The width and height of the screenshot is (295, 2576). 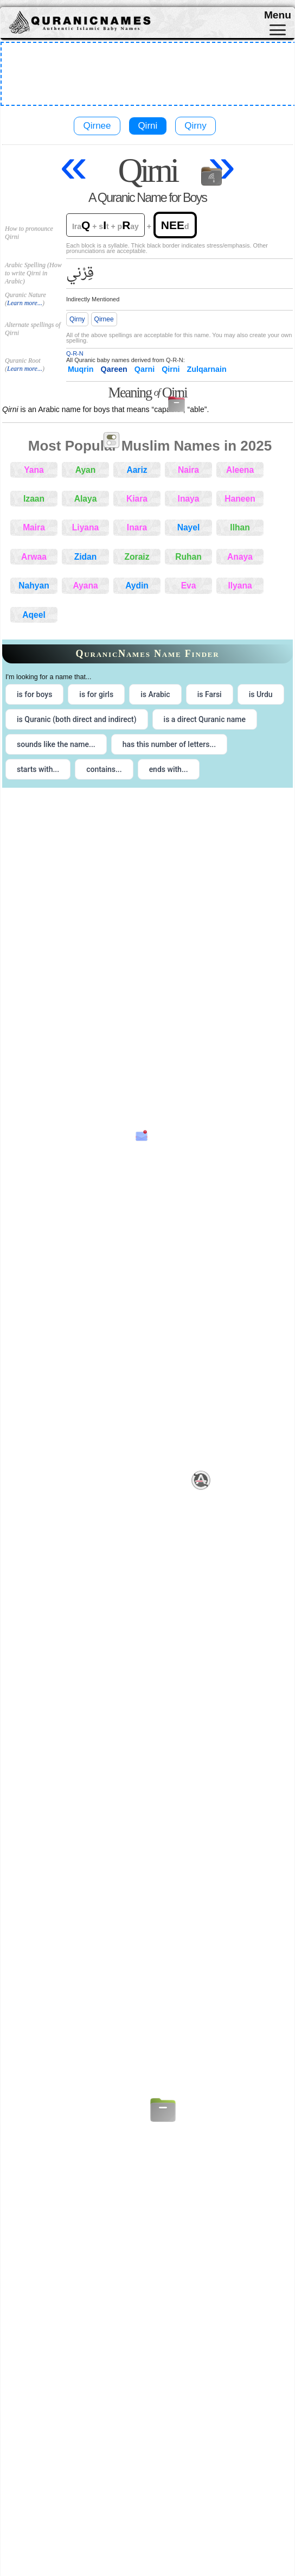 I want to click on open the file manager application, so click(x=163, y=2110).